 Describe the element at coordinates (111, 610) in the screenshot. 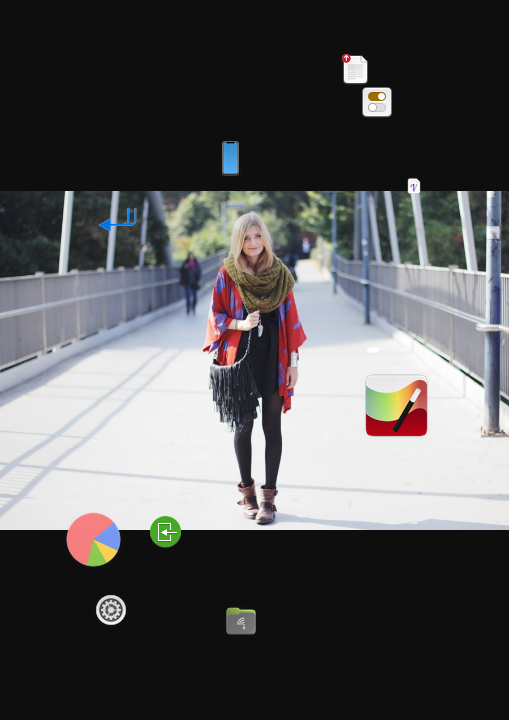

I see `access settings or properties` at that location.